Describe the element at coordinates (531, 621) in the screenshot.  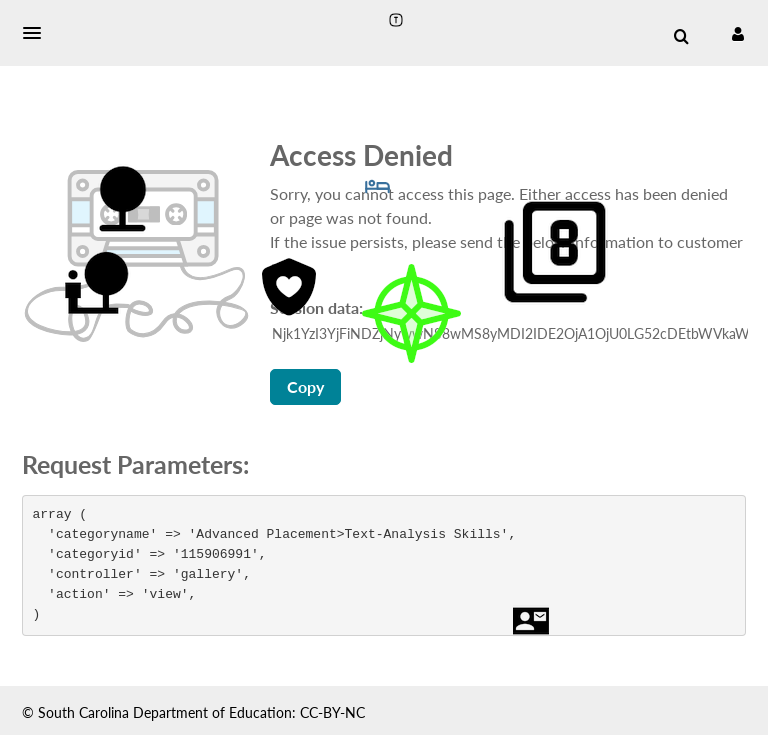
I see `access contact information via email` at that location.